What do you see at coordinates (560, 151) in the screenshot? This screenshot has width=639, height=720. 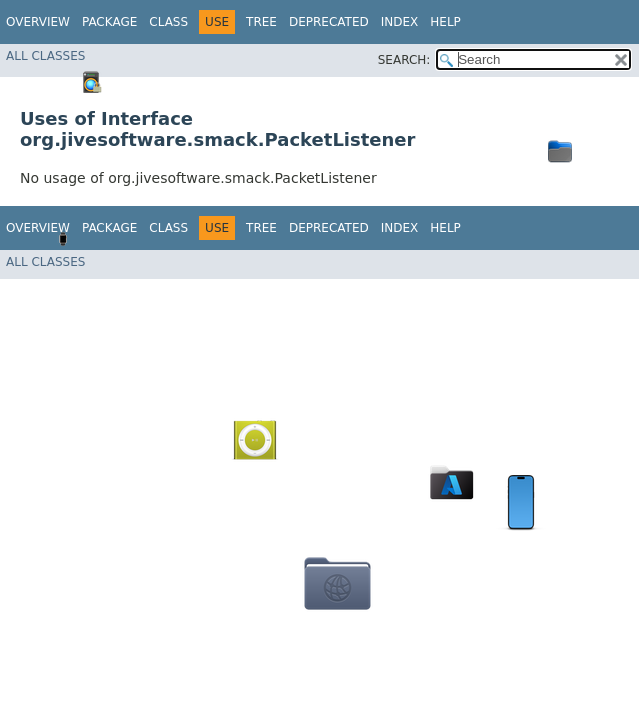 I see `drop files here to move them into this folder` at bounding box center [560, 151].